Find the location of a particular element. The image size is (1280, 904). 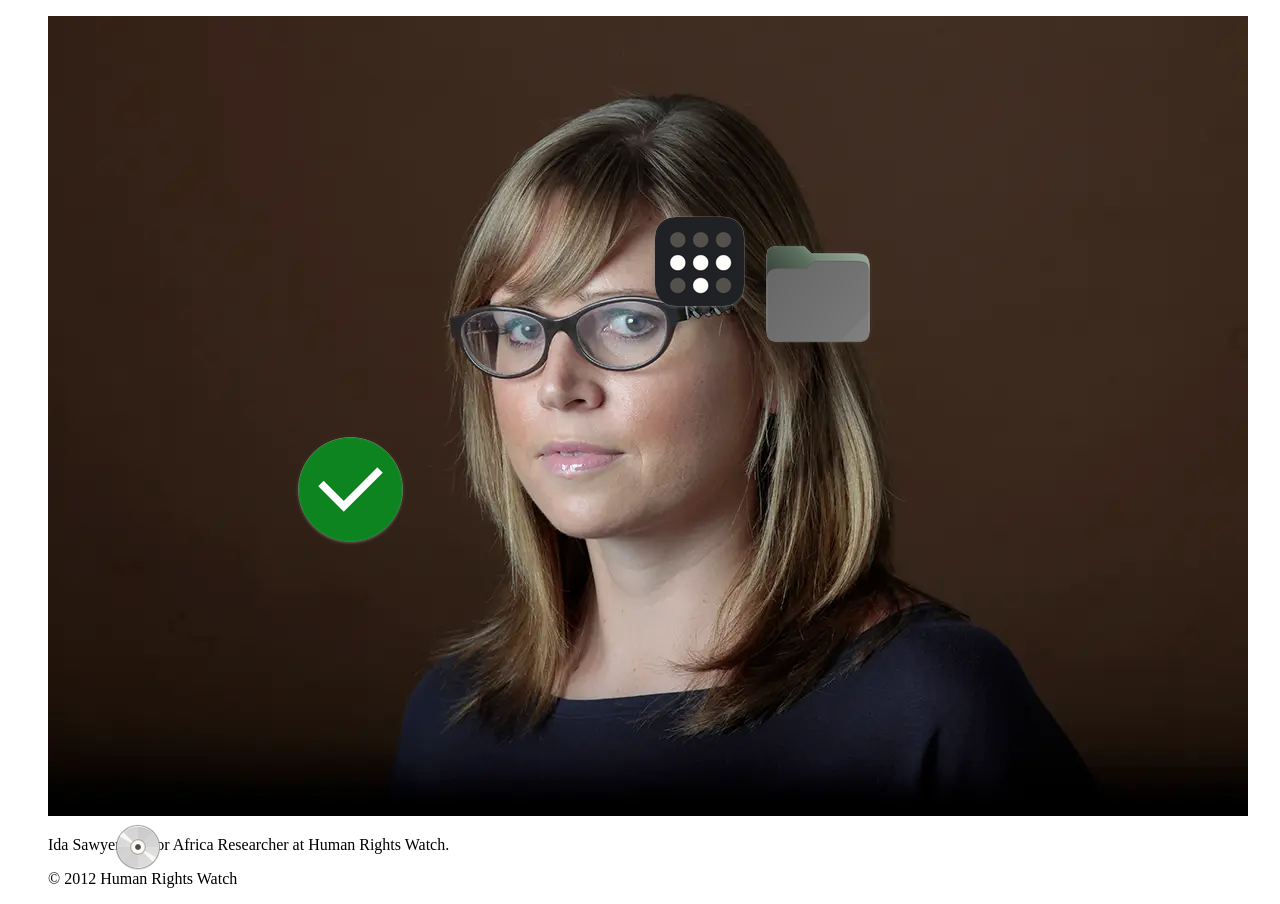

open Tailscale VPN settings is located at coordinates (699, 261).